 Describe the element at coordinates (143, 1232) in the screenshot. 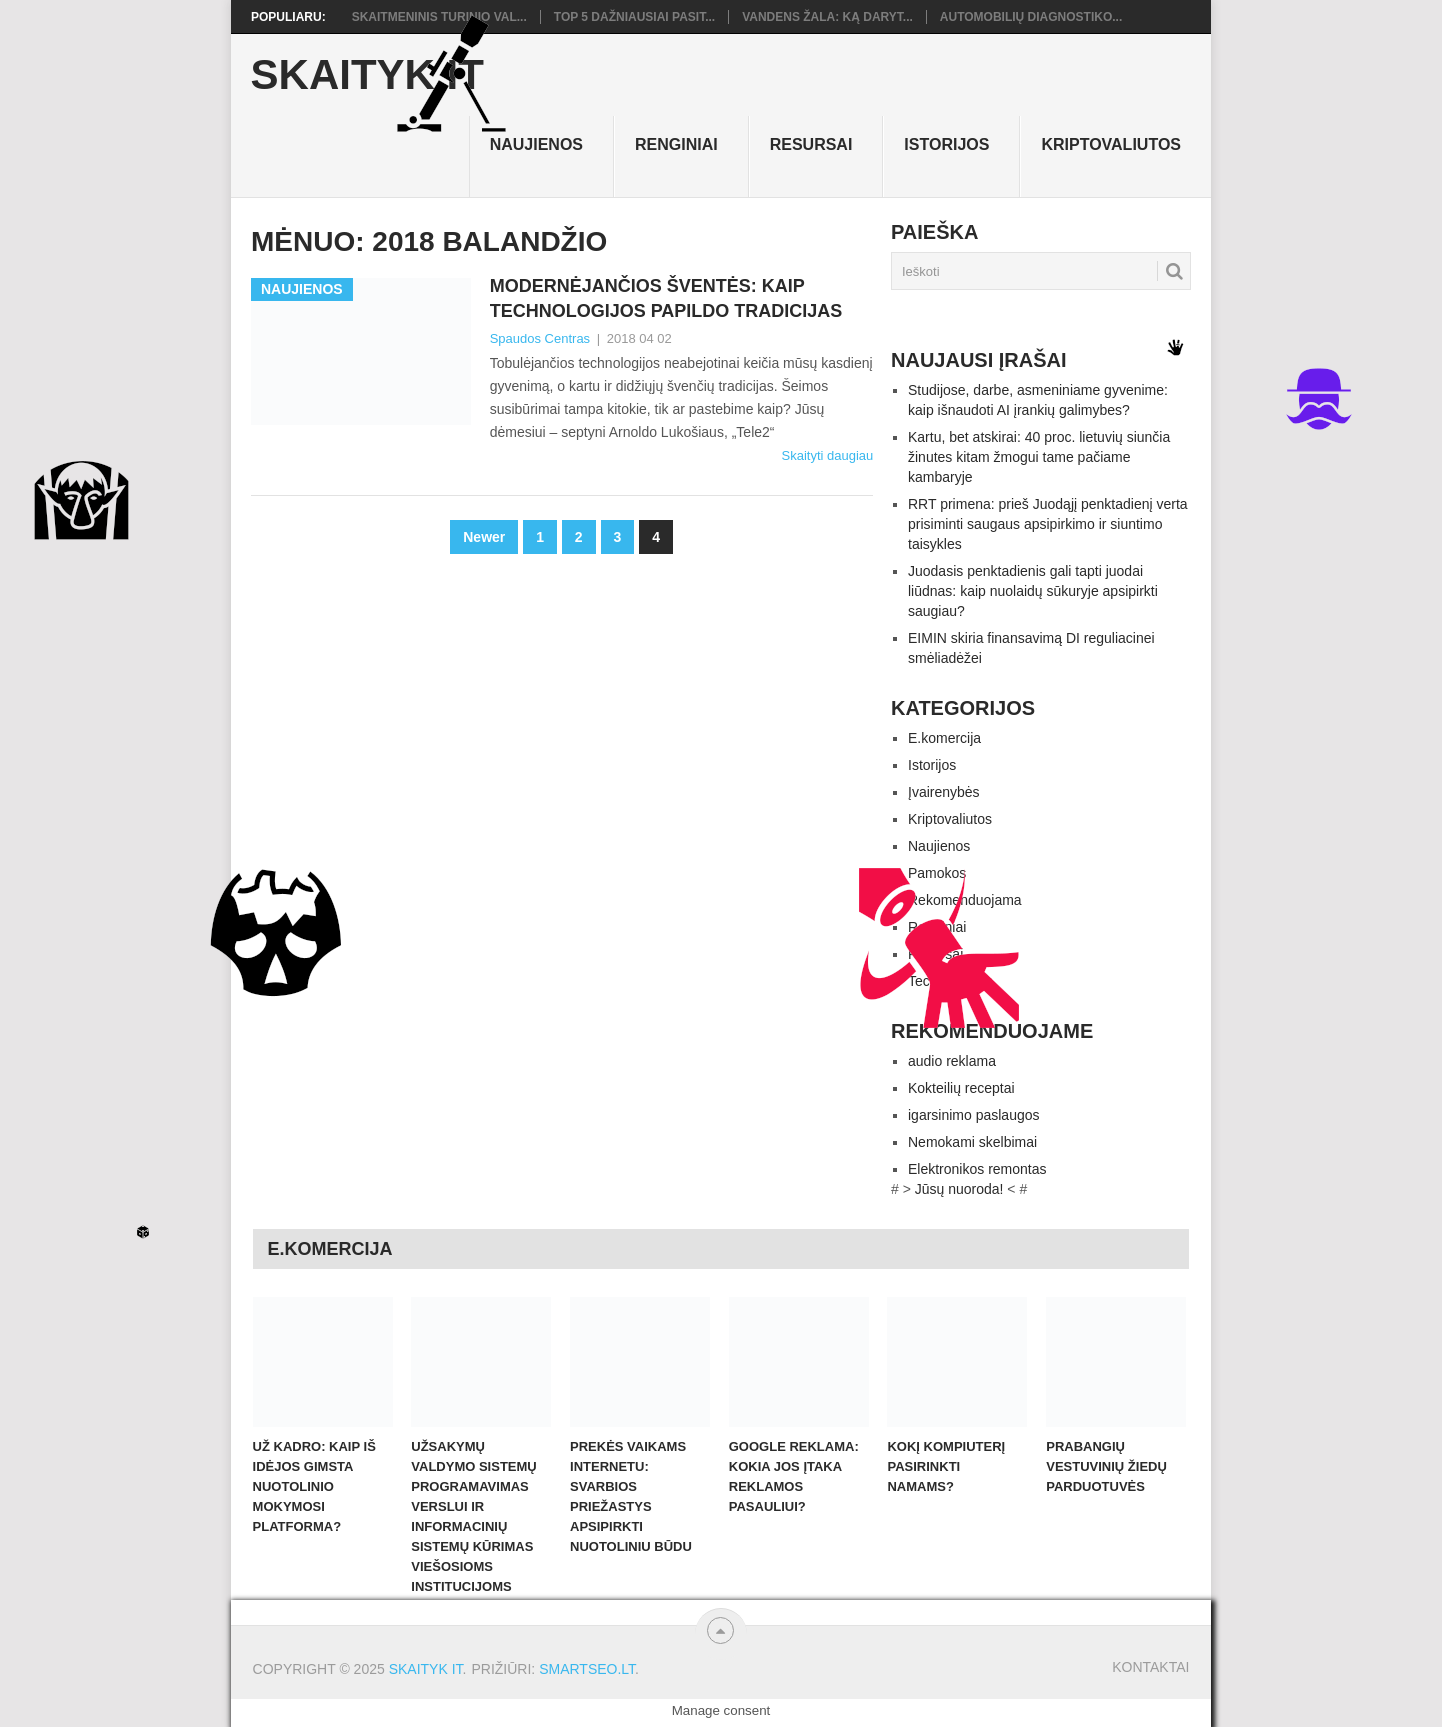

I see `roll the dice or randomize` at that location.